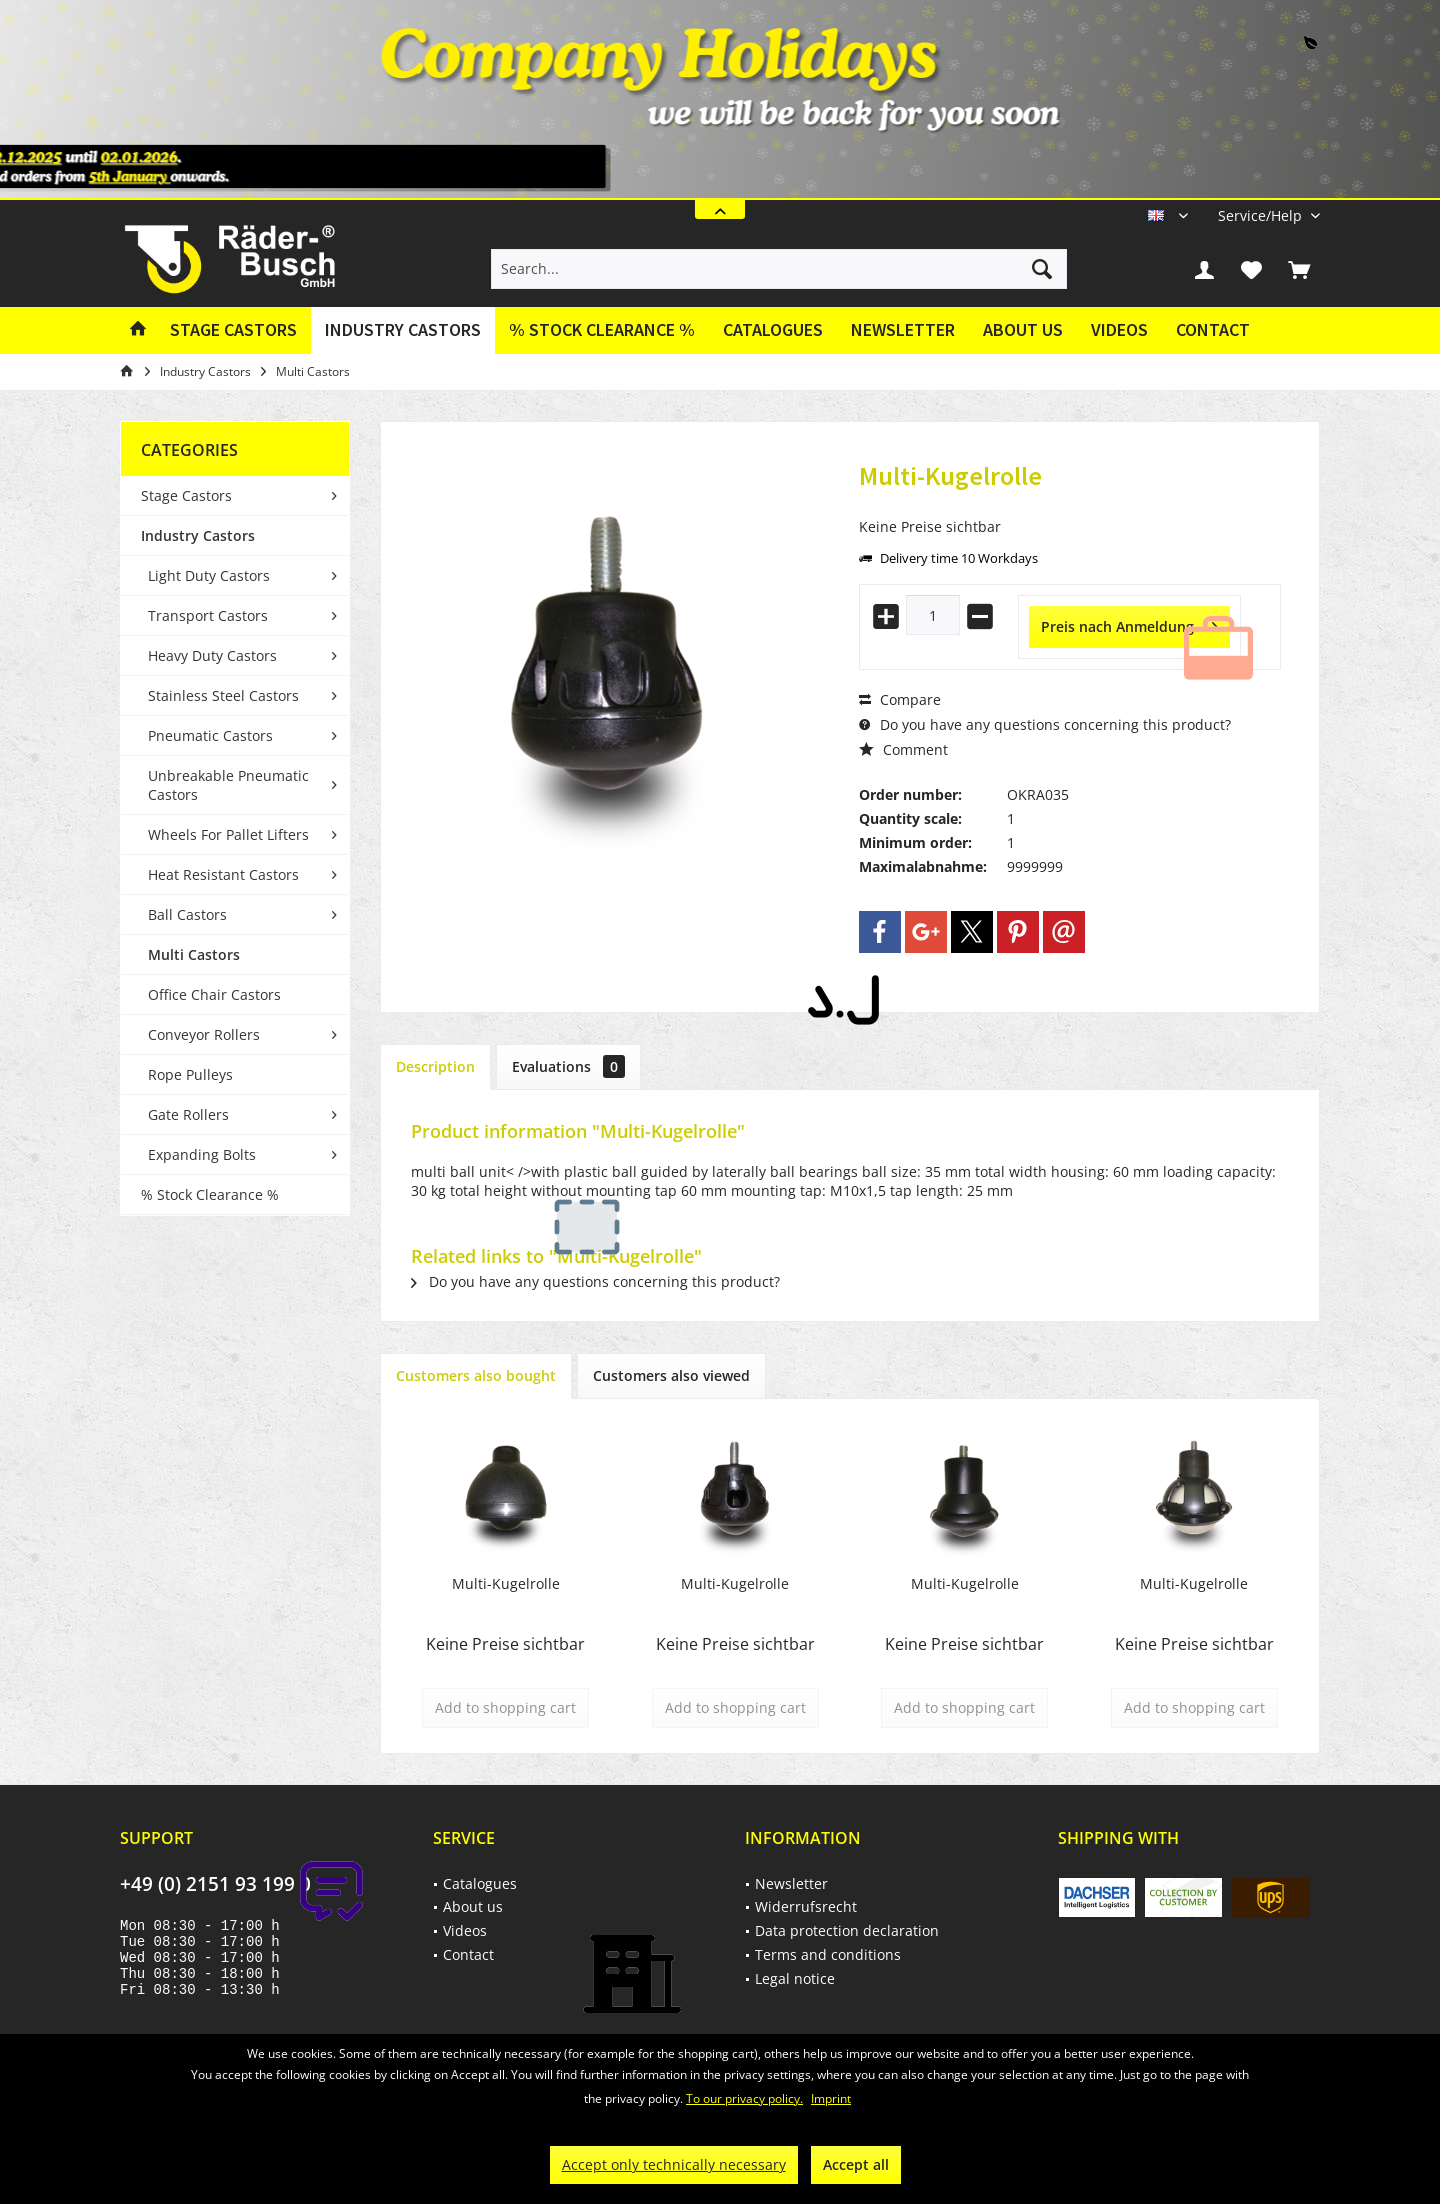  Describe the element at coordinates (1218, 650) in the screenshot. I see `access travel or trip planning features` at that location.